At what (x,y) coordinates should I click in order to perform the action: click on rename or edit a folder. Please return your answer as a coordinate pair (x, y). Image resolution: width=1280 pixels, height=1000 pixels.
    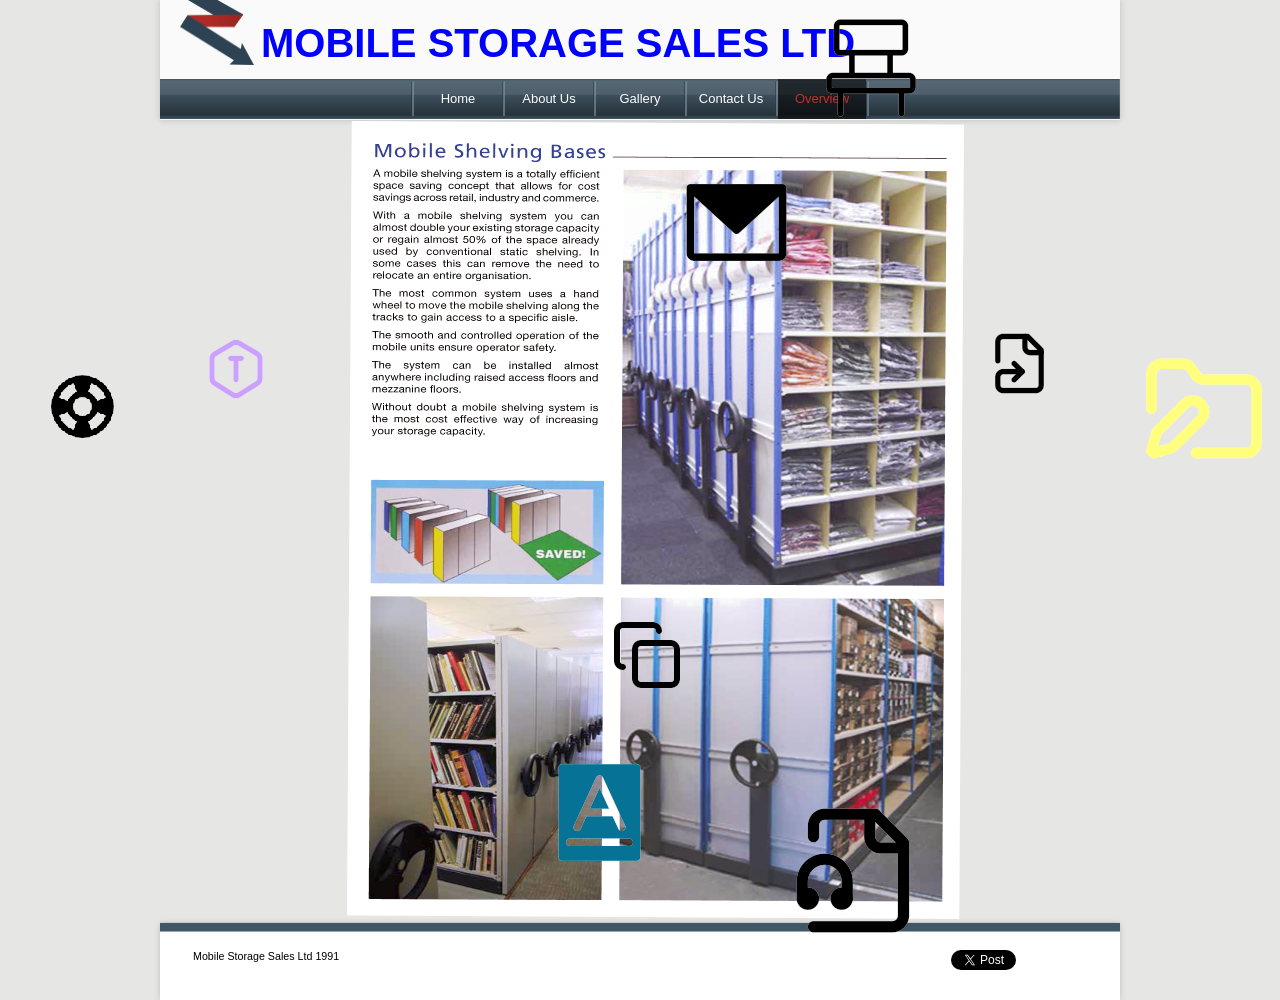
    Looking at the image, I should click on (1204, 411).